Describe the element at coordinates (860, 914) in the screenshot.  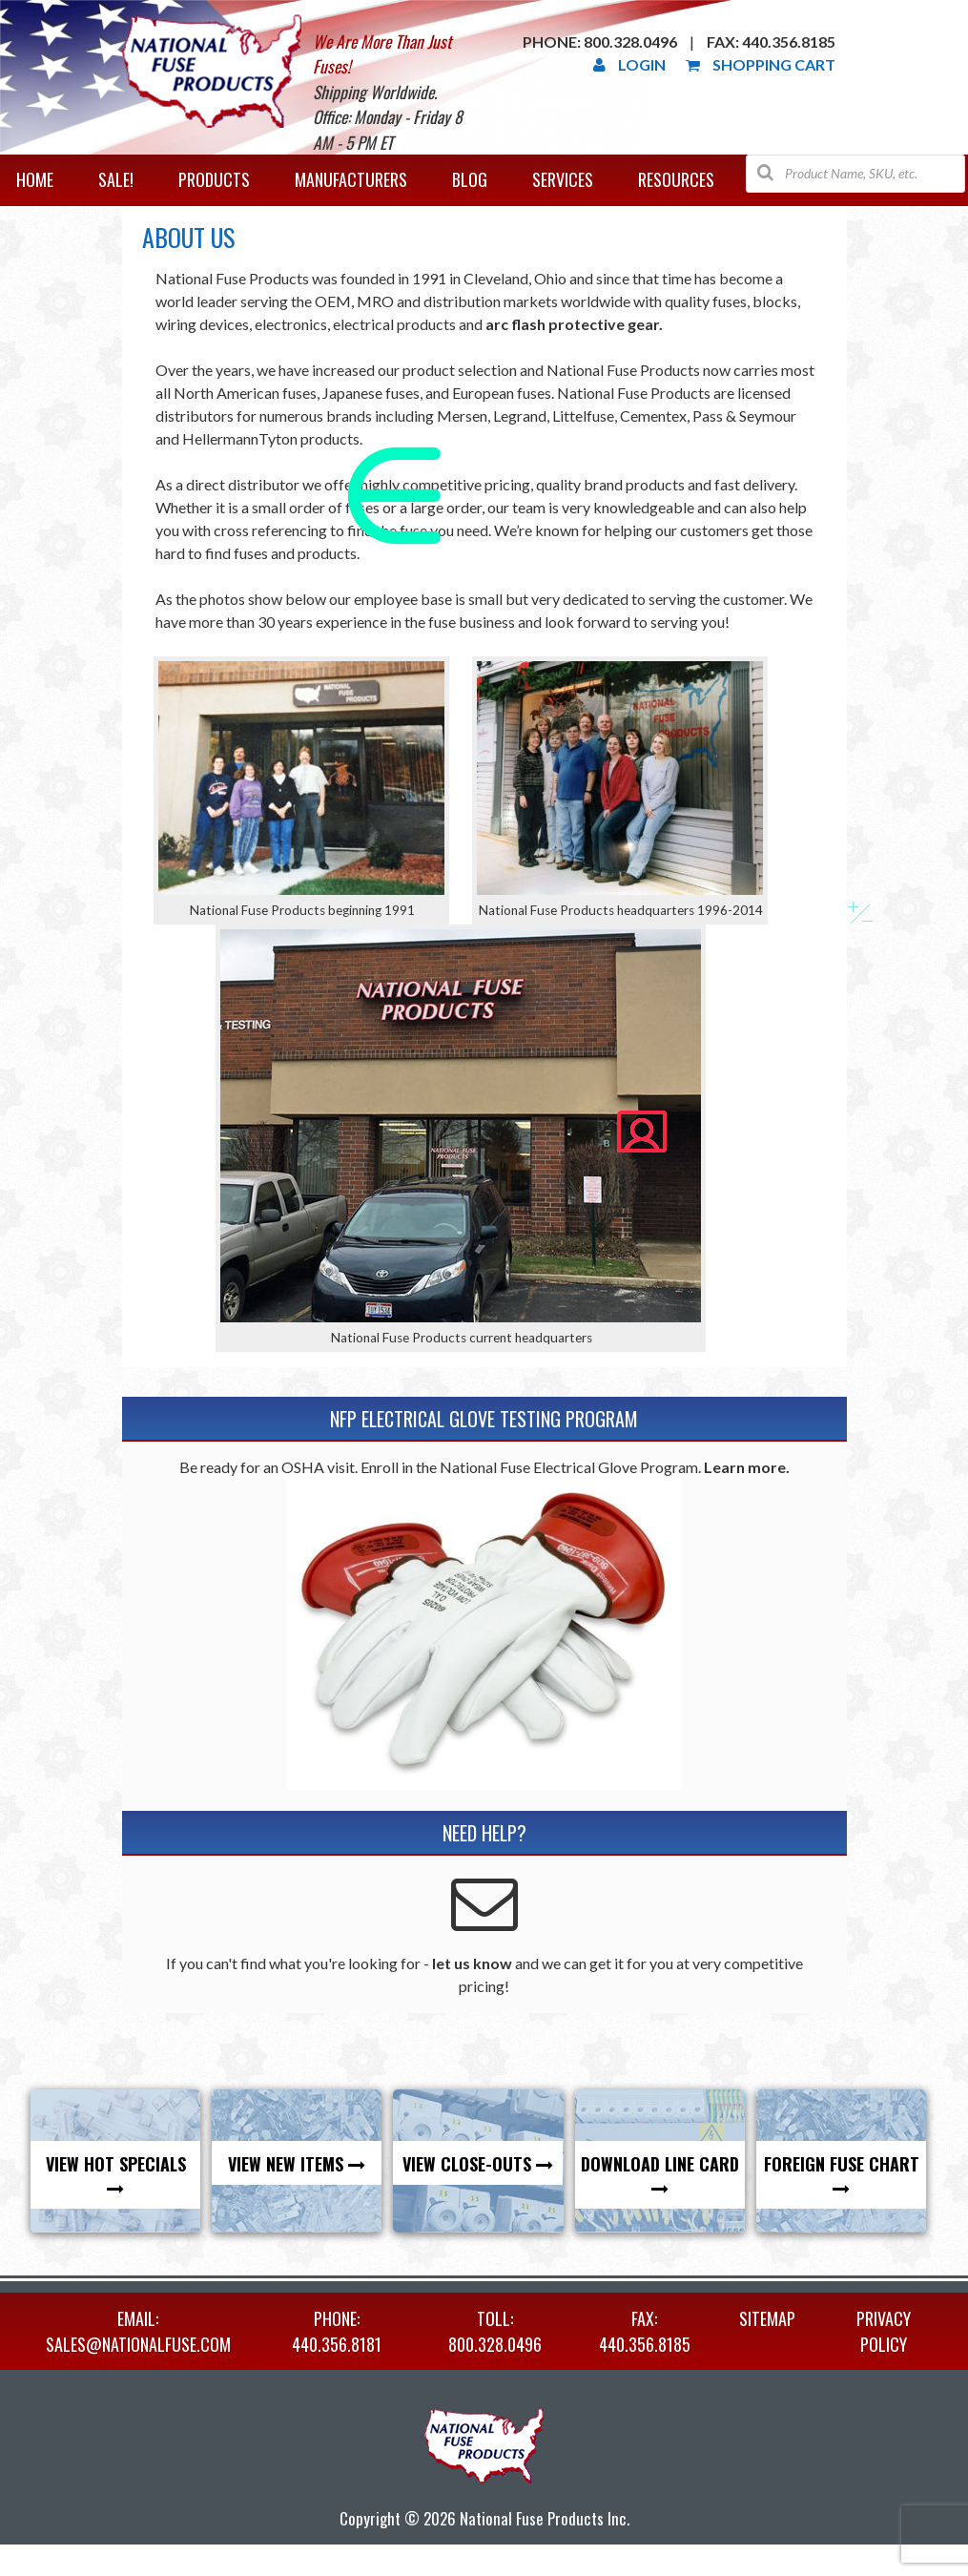
I see `toggle between adding and subtracting values` at that location.